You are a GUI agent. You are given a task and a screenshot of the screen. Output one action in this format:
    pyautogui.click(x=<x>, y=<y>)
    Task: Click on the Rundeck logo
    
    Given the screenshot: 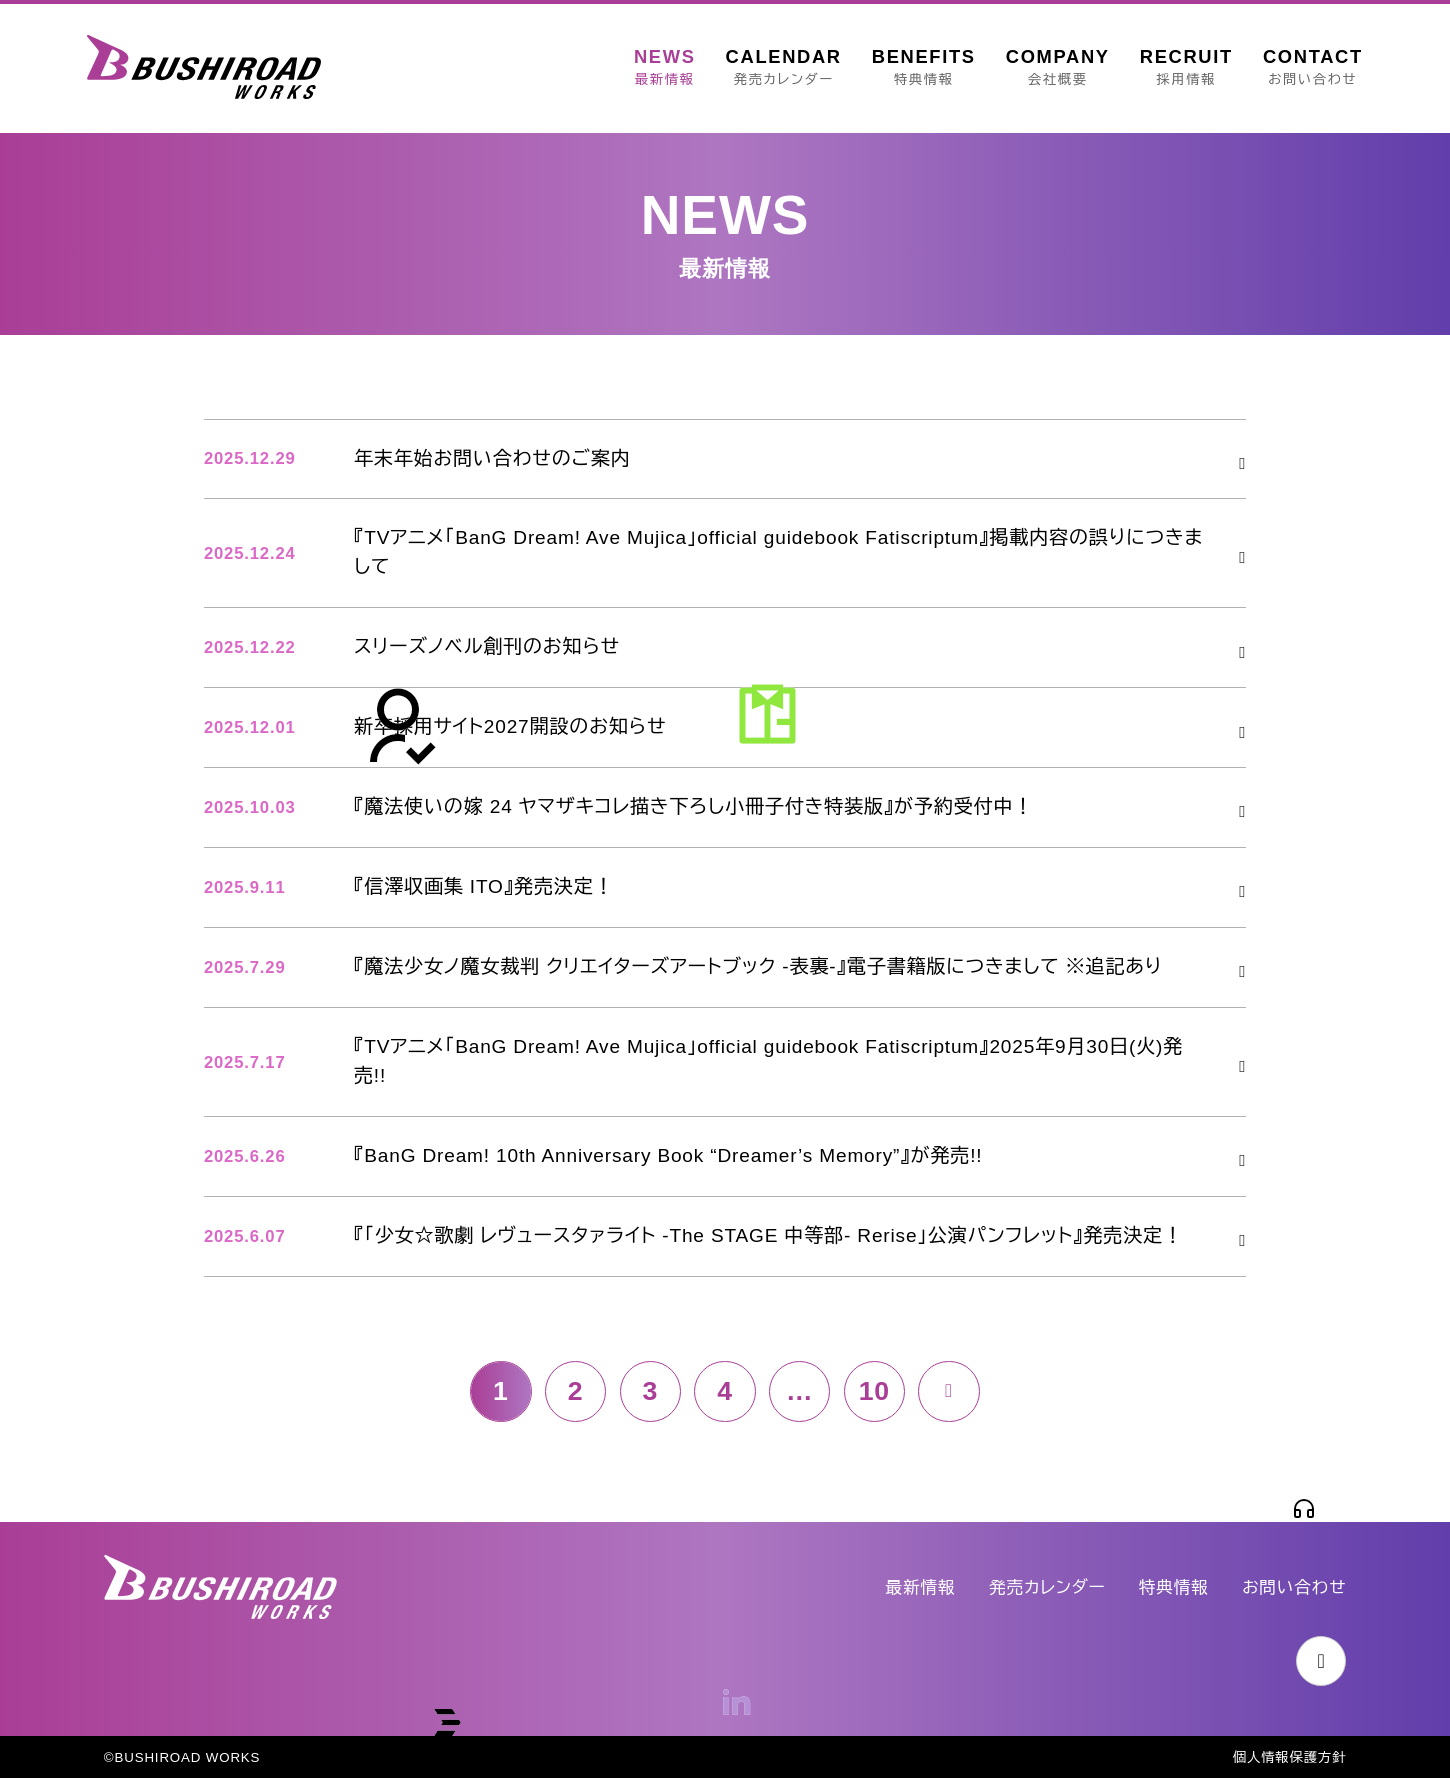 What is the action you would take?
    pyautogui.click(x=447, y=1722)
    